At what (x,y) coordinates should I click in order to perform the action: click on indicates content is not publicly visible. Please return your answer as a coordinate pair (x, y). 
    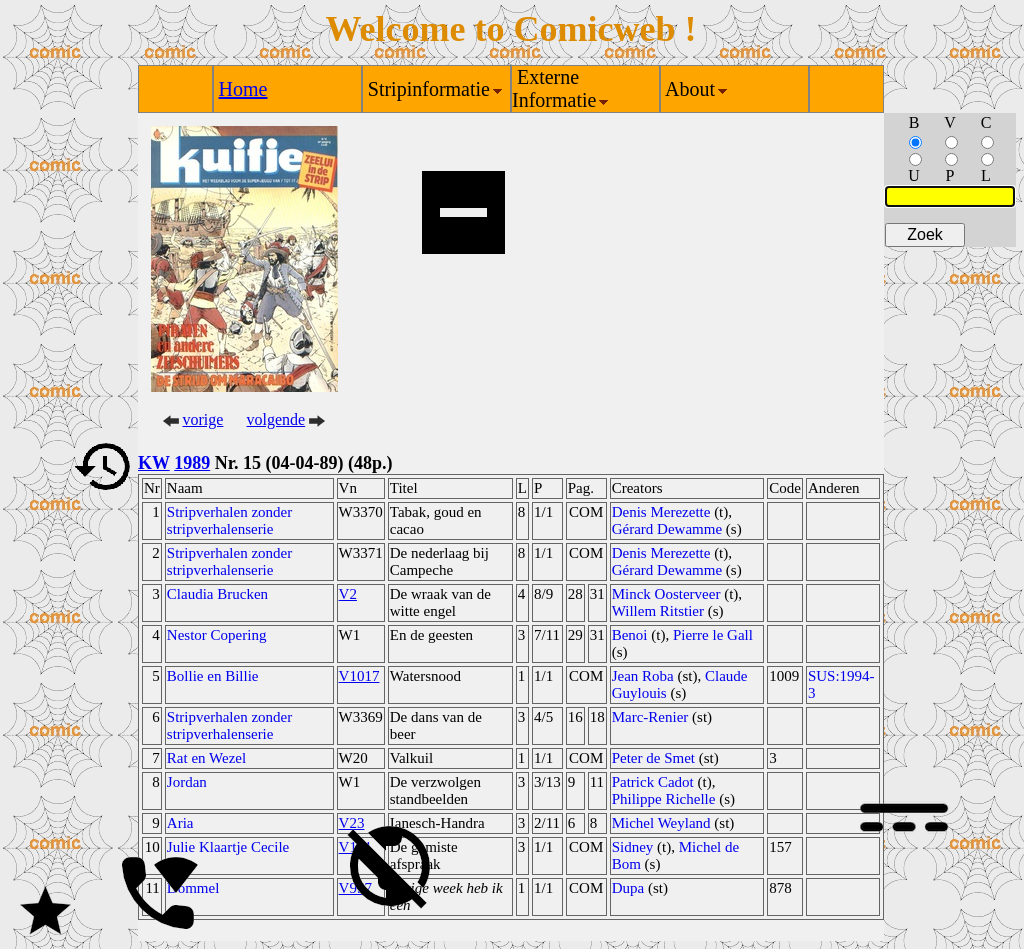
    Looking at the image, I should click on (390, 866).